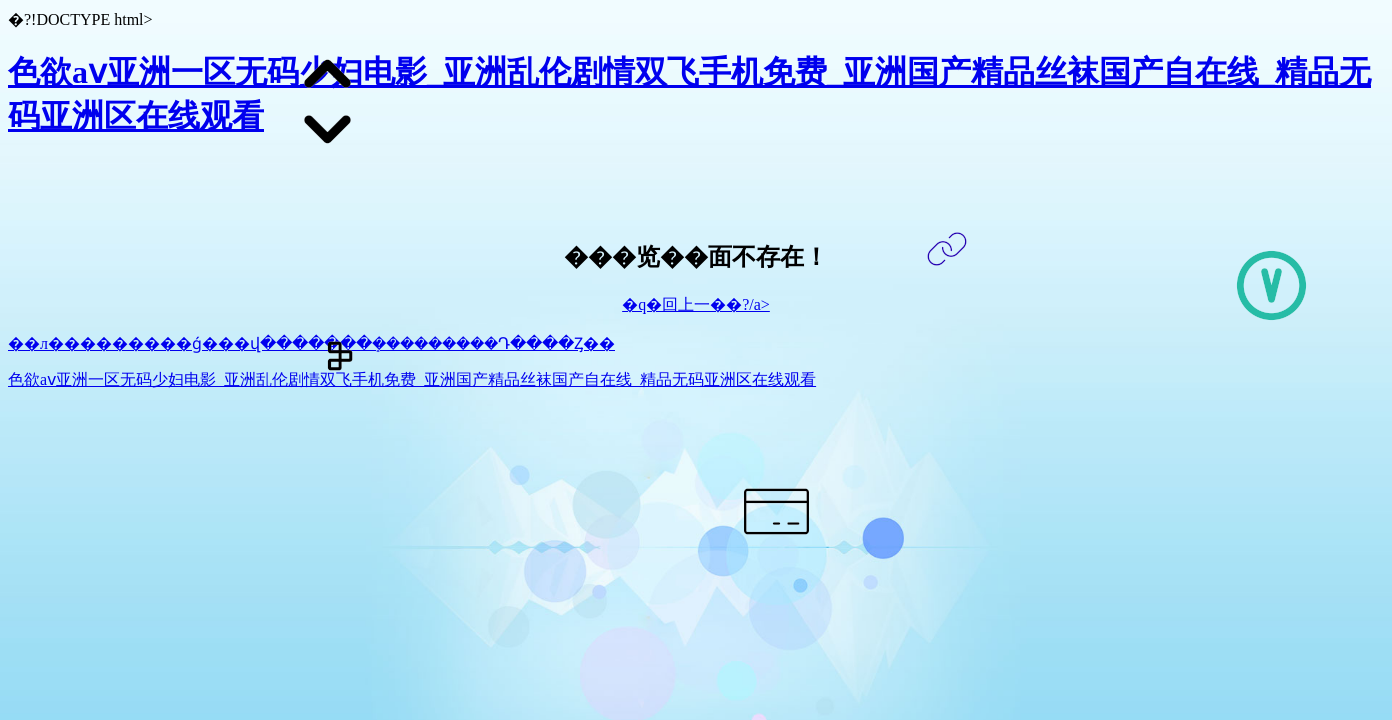 This screenshot has width=1392, height=720. What do you see at coordinates (947, 249) in the screenshot?
I see `copy or share a link` at bounding box center [947, 249].